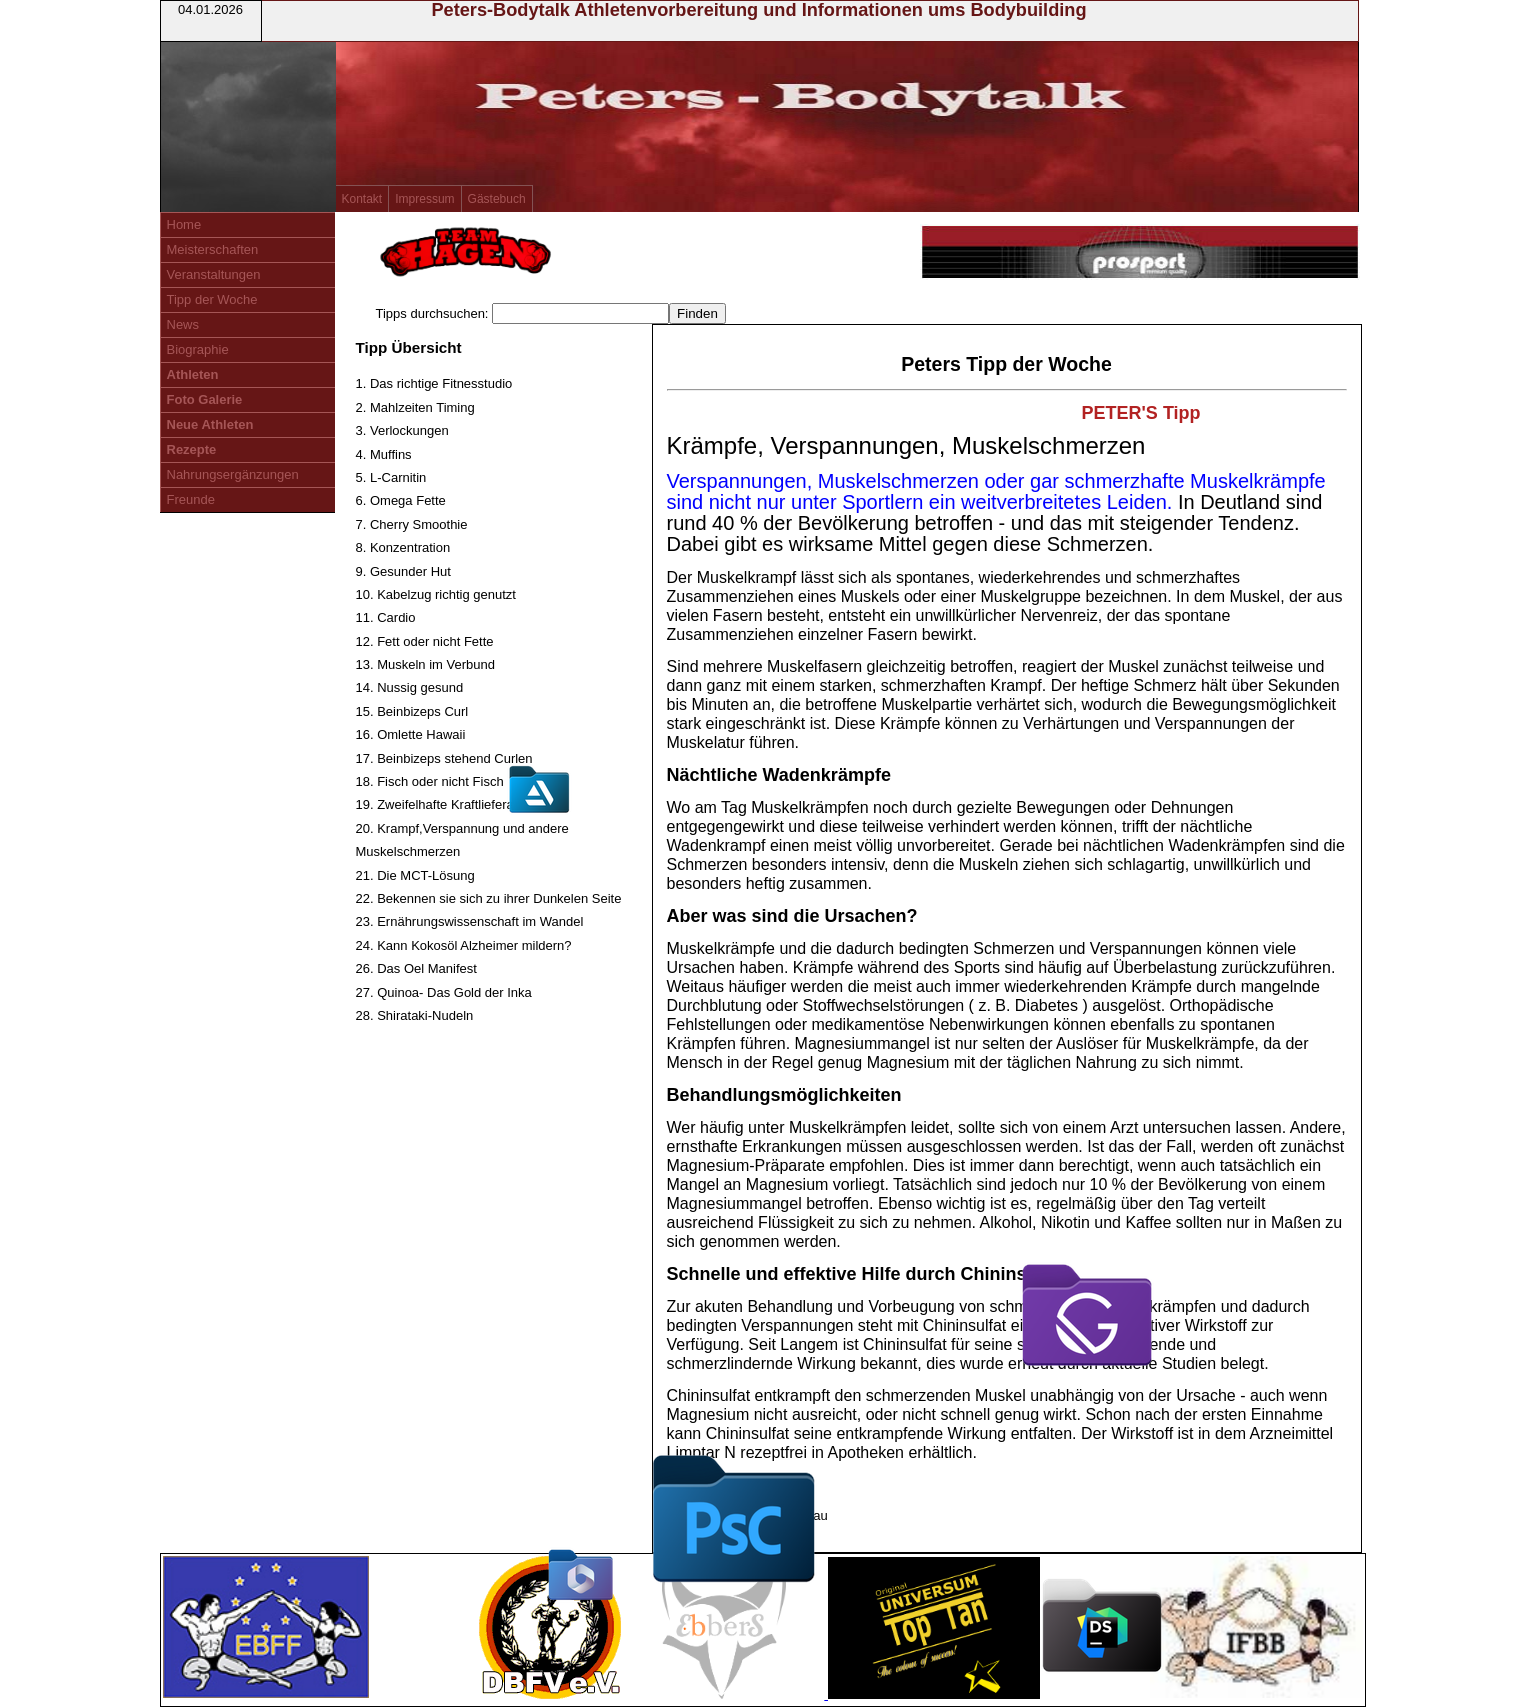 The image size is (1519, 1707). What do you see at coordinates (1101, 1628) in the screenshot?
I see `folder containing JetBrains DataSpell project files` at bounding box center [1101, 1628].